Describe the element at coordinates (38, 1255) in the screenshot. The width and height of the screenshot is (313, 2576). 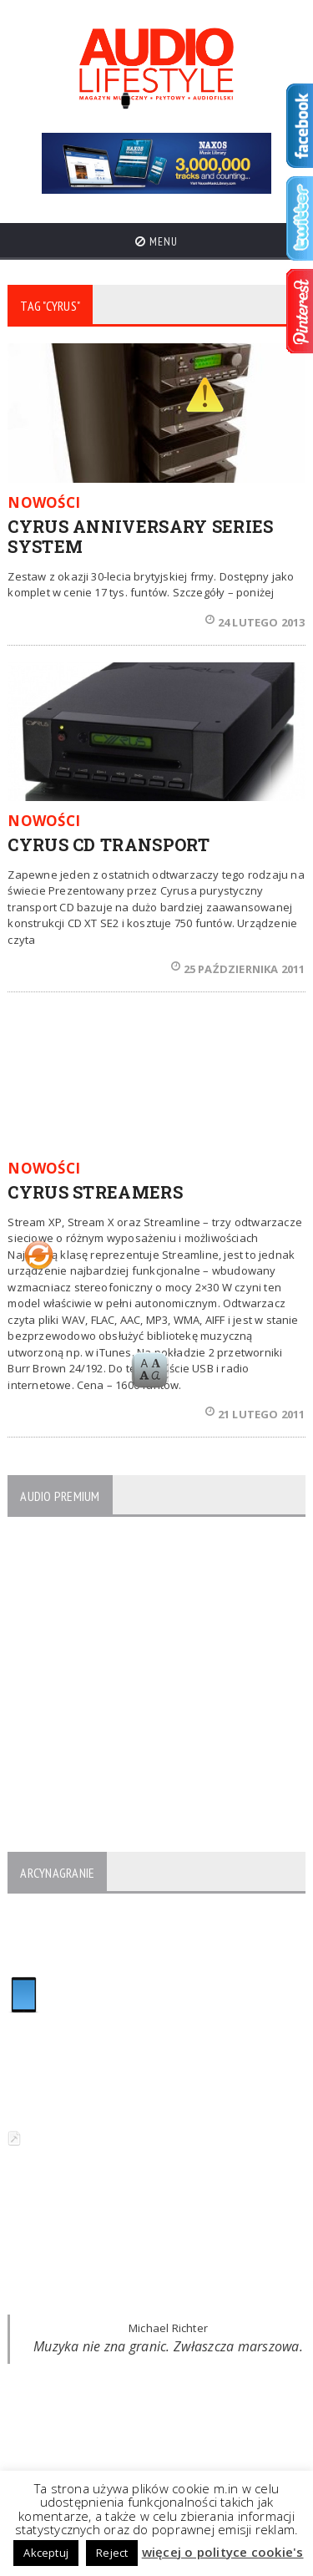
I see `sync data across devices or services` at that location.